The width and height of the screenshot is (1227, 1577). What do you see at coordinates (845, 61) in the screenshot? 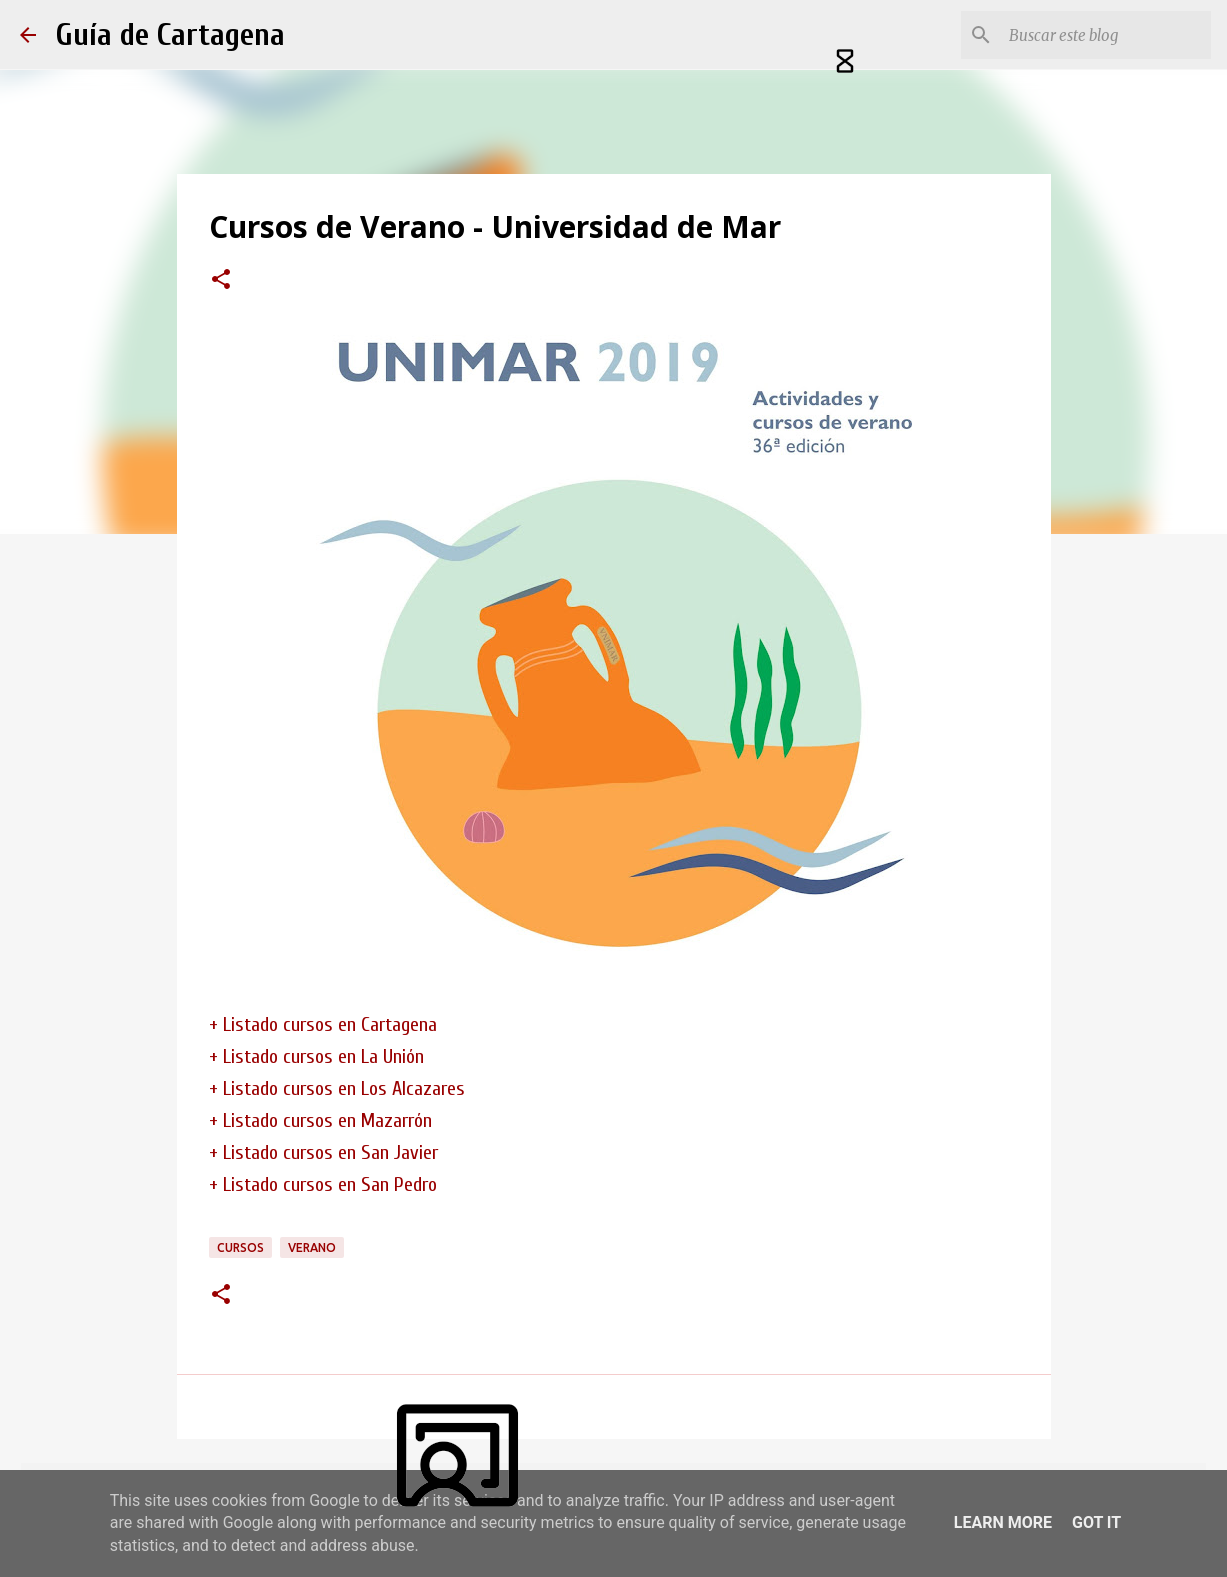
I see `indicates loading or processing in progress` at bounding box center [845, 61].